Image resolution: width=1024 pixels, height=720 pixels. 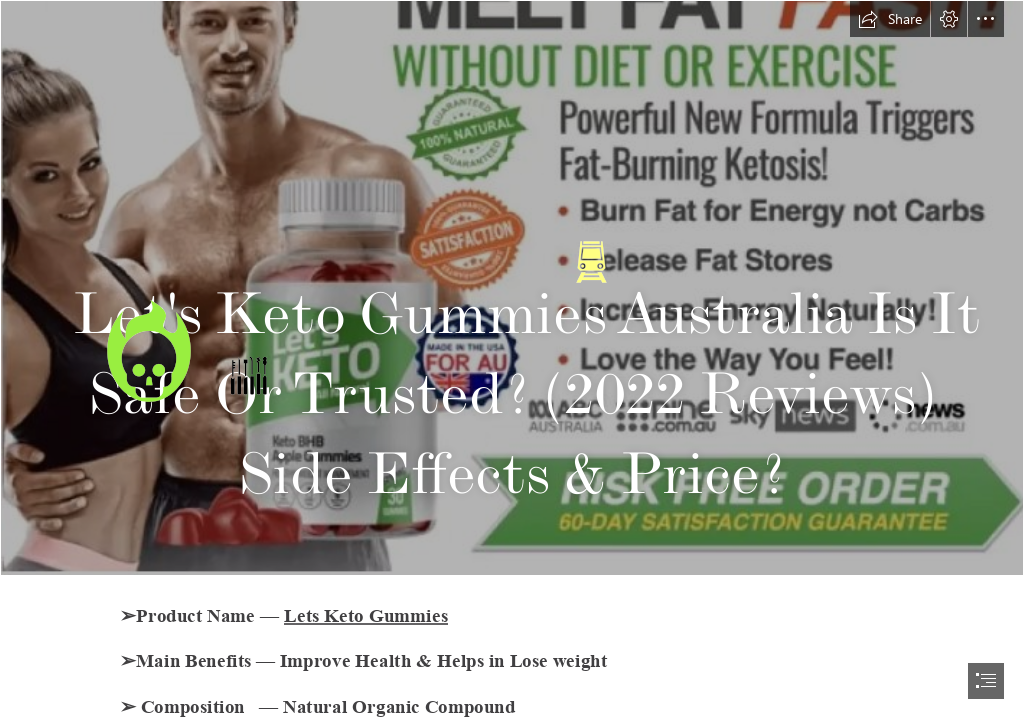 What do you see at coordinates (249, 375) in the screenshot?
I see `lockpicking tools or thief skills in a game` at bounding box center [249, 375].